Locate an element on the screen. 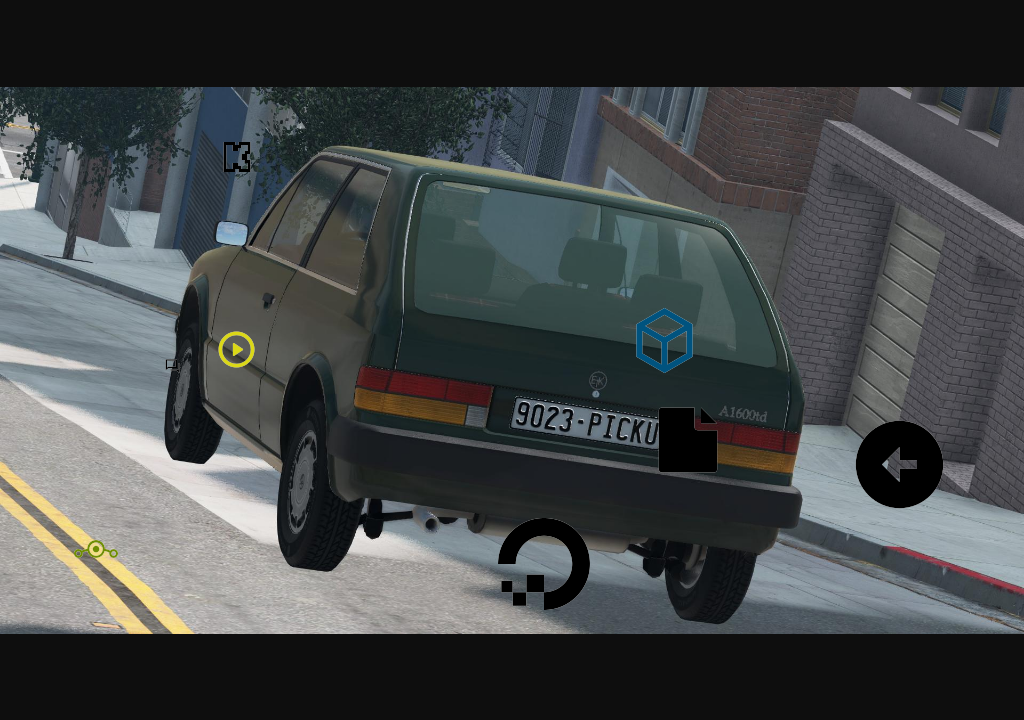 This screenshot has height=720, width=1024. go back to the previous screen is located at coordinates (899, 464).